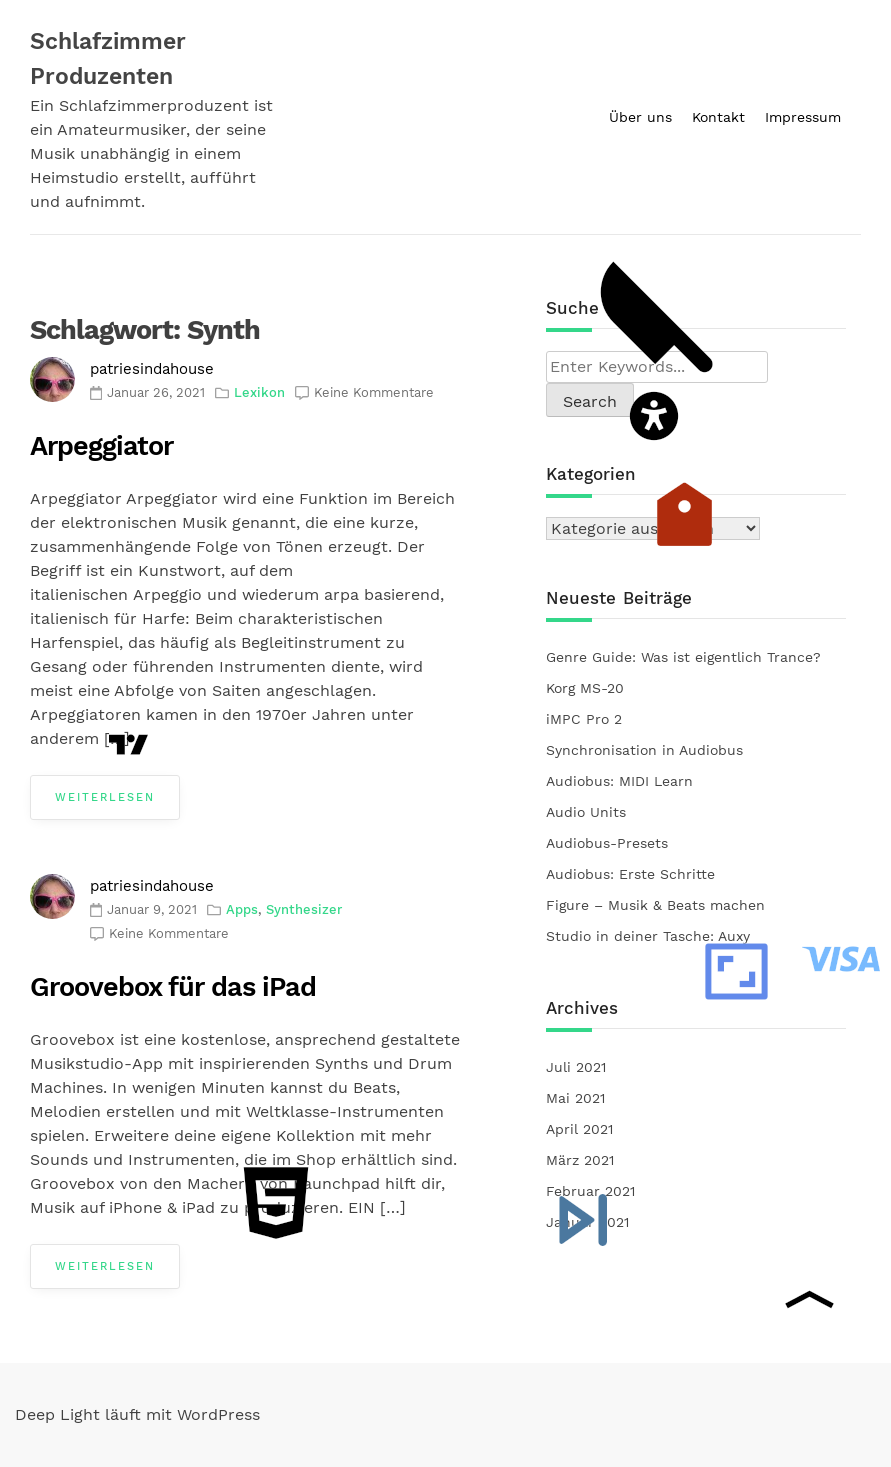 This screenshot has width=891, height=1467. What do you see at coordinates (581, 1220) in the screenshot?
I see `skip to the next track` at bounding box center [581, 1220].